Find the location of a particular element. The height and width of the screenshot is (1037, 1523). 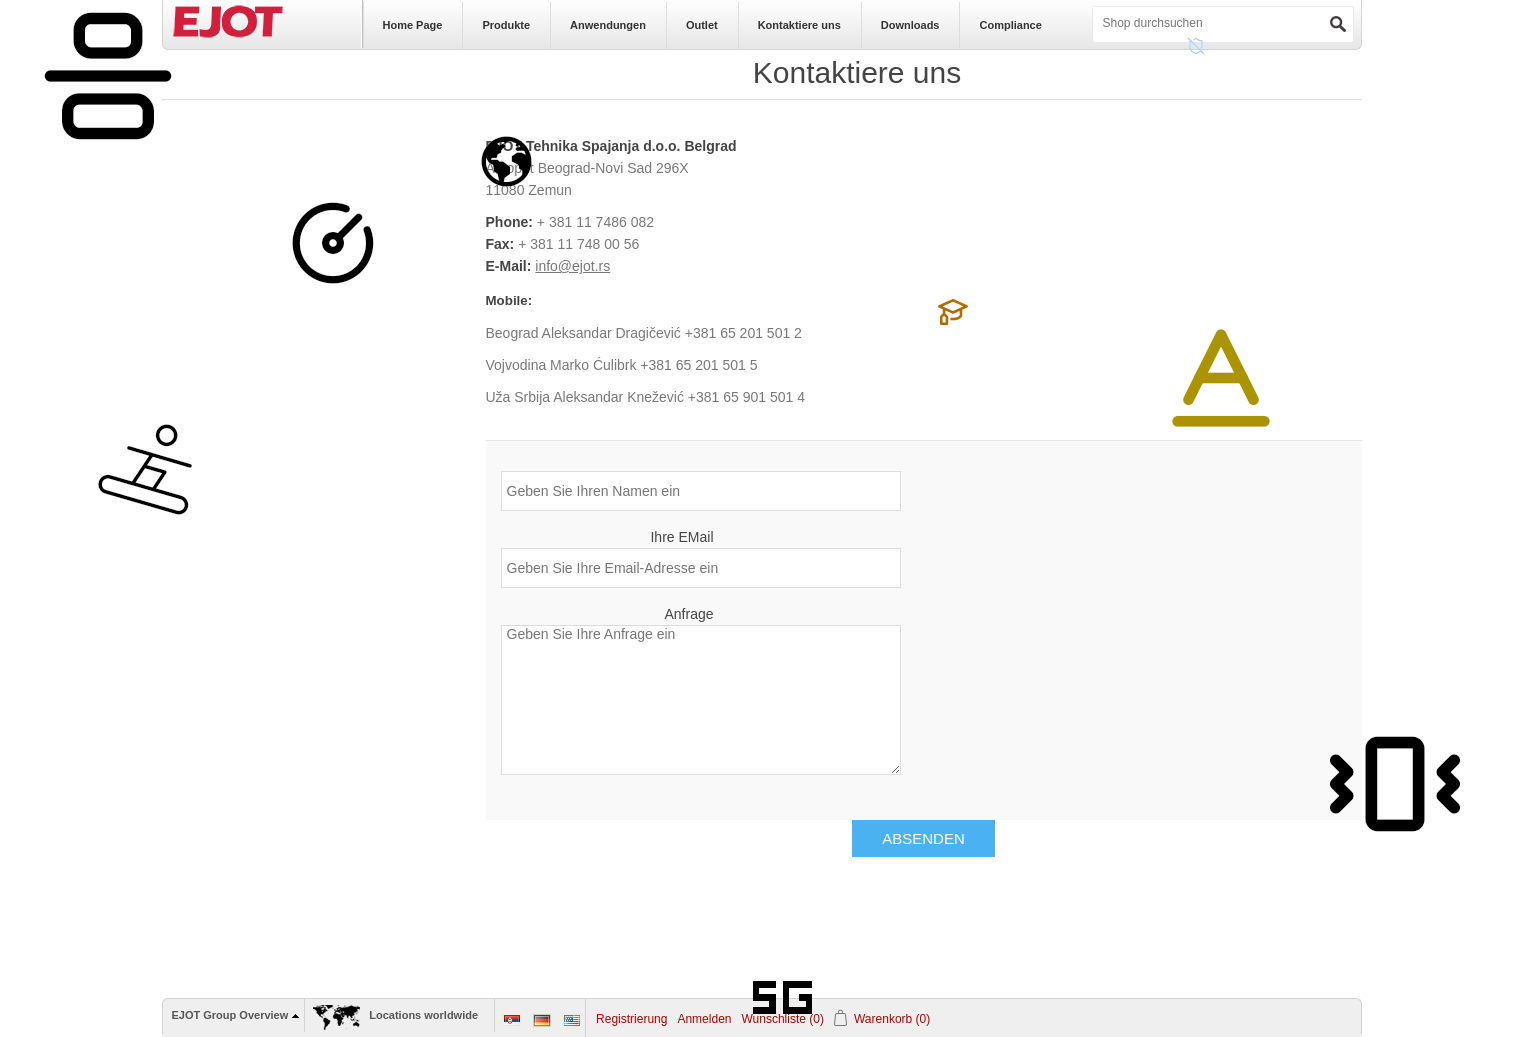

set text baseline alignment is located at coordinates (1221, 378).